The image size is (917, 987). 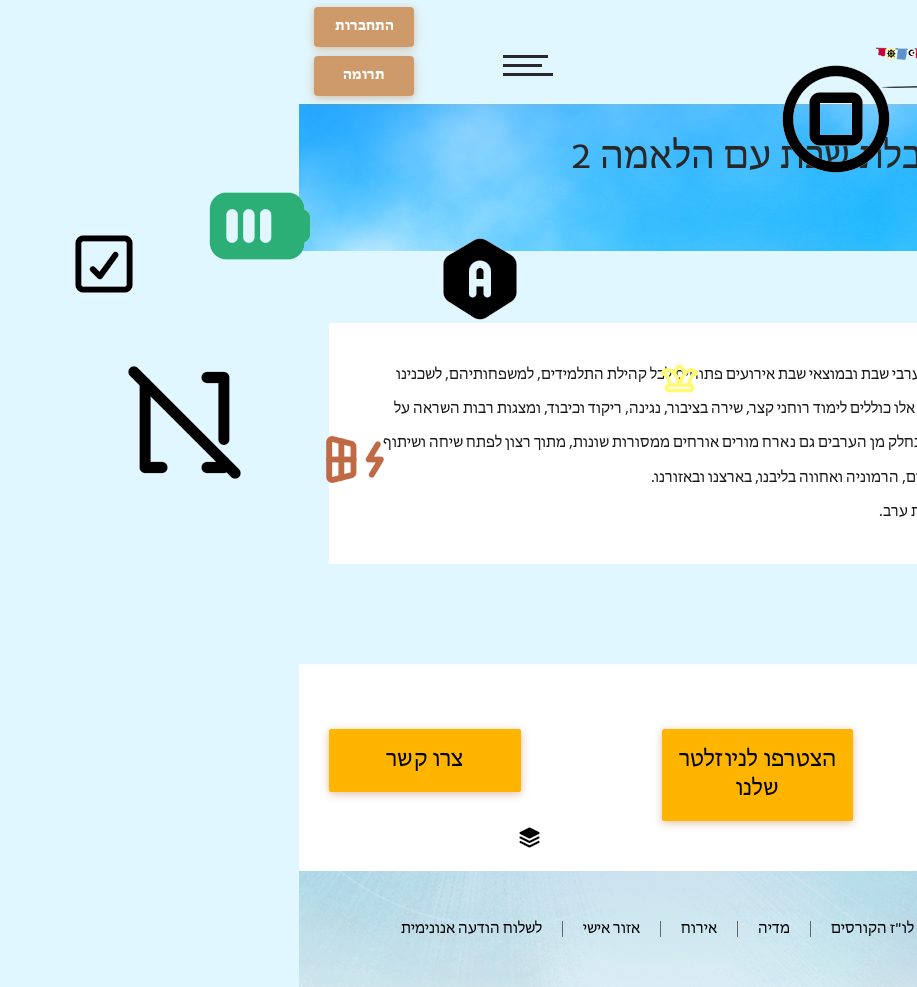 What do you see at coordinates (529, 837) in the screenshot?
I see `view stacked layers or content` at bounding box center [529, 837].